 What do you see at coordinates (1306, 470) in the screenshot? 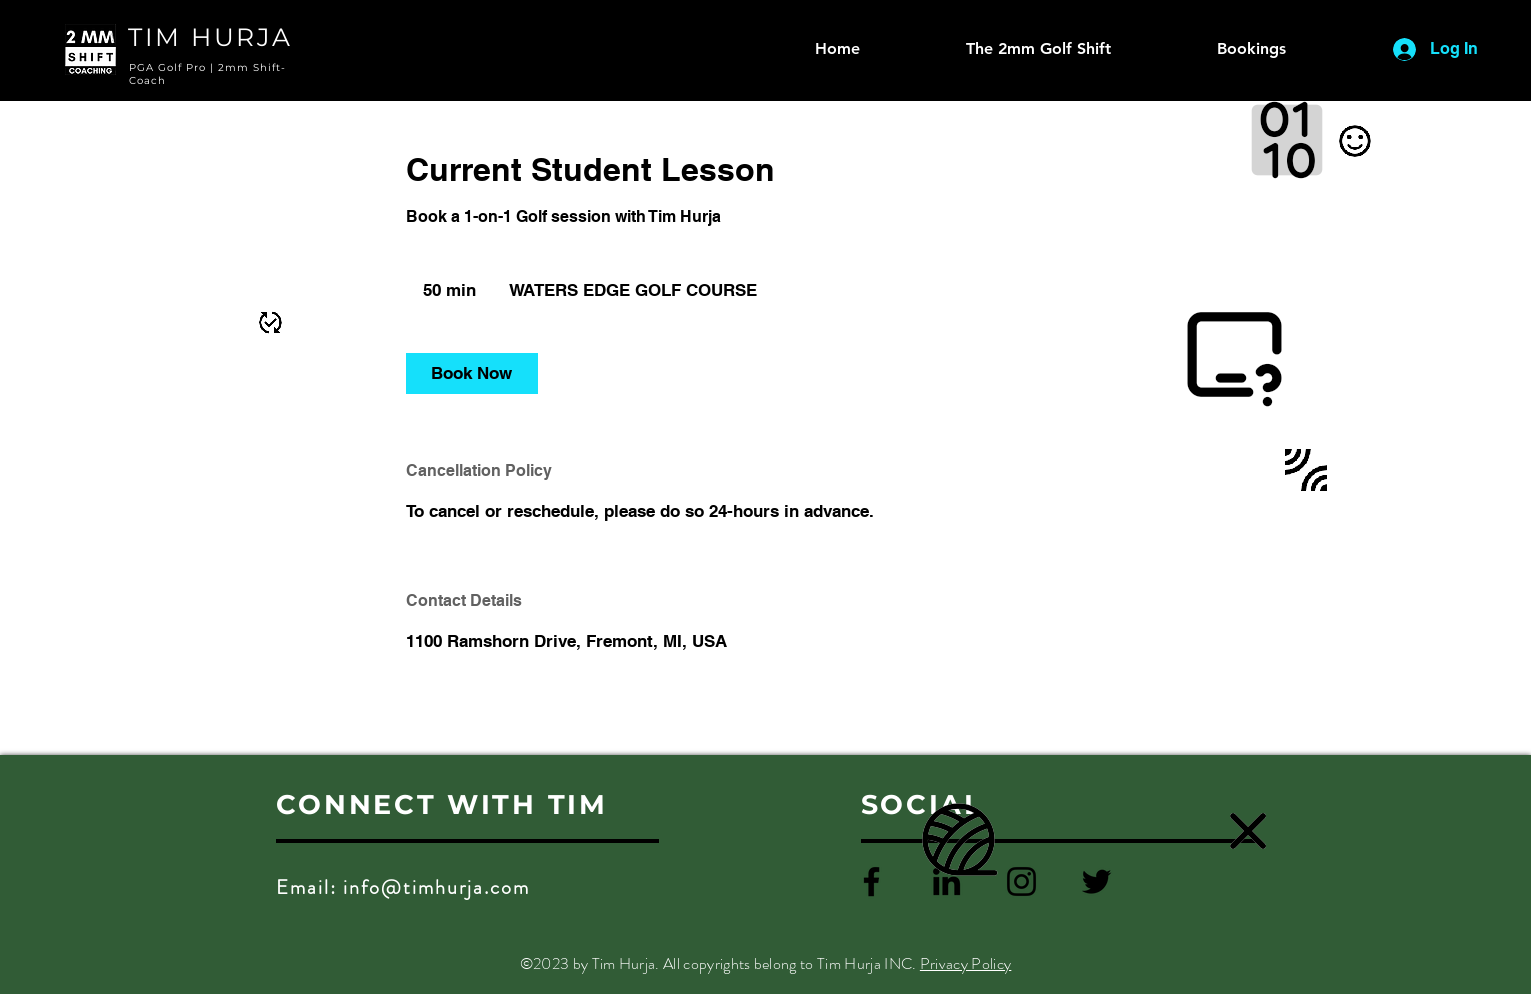
I see `enable lens flare or light leak effect` at bounding box center [1306, 470].